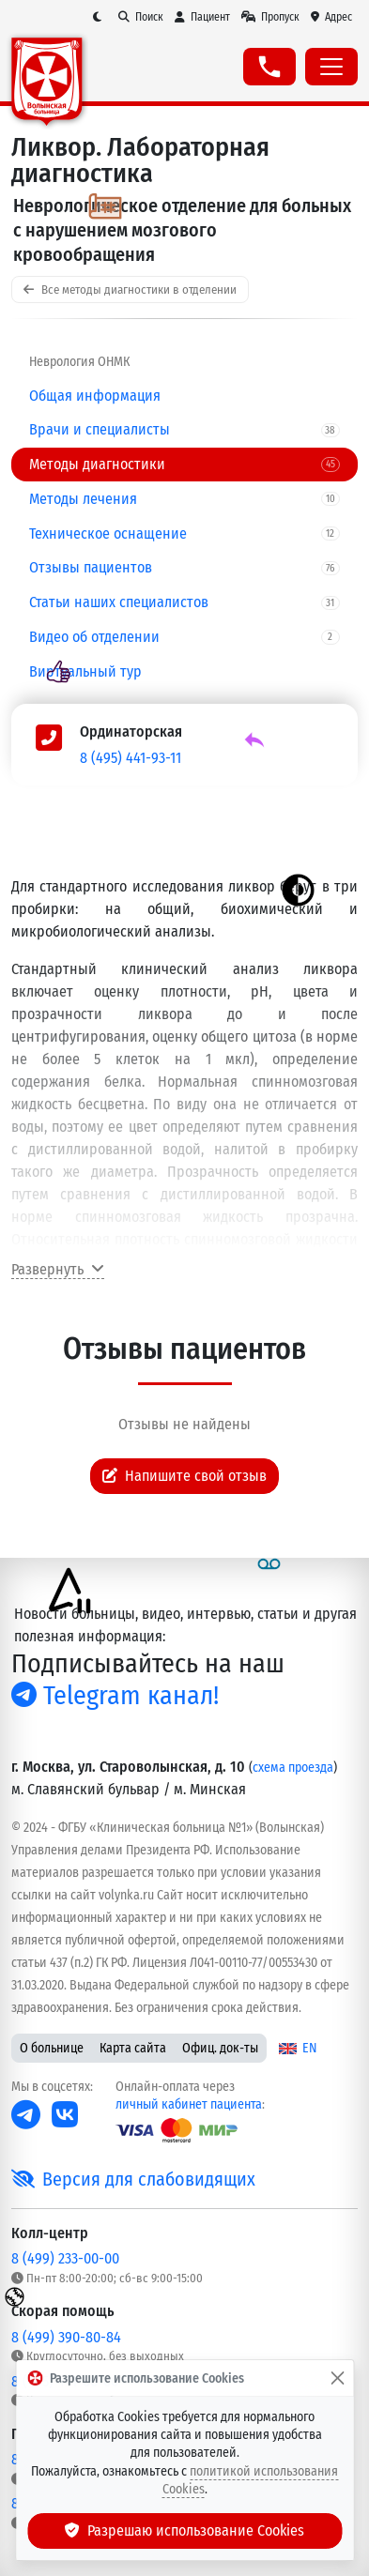 The image size is (369, 2576). I want to click on access voicemail messages, so click(269, 1563).